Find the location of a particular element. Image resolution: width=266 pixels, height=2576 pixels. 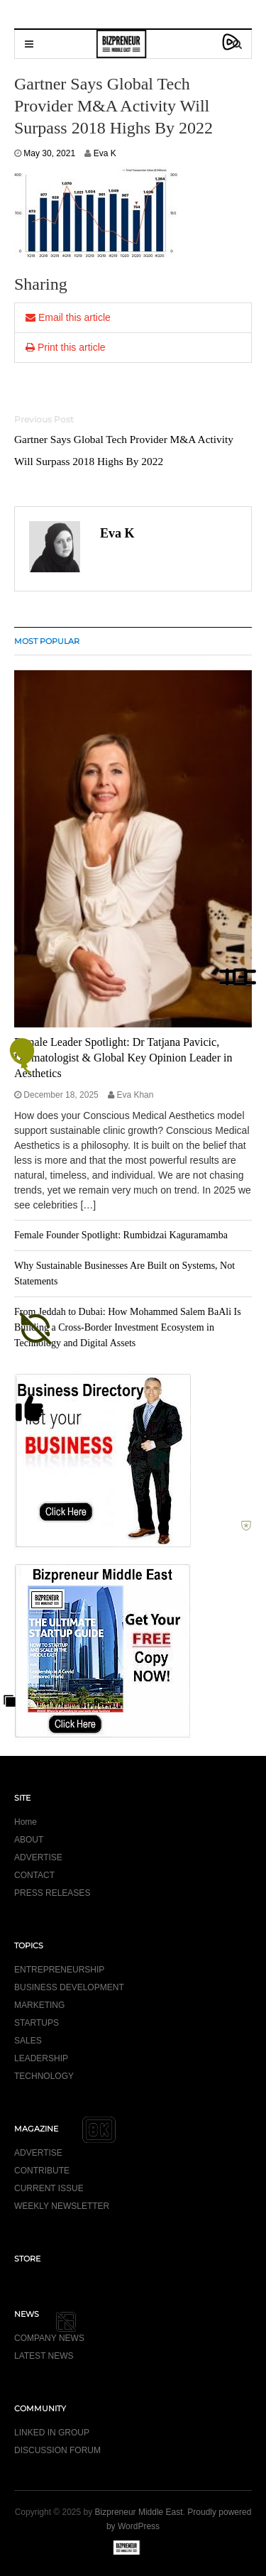

indicates 8K video resolution quality is located at coordinates (99, 2129).